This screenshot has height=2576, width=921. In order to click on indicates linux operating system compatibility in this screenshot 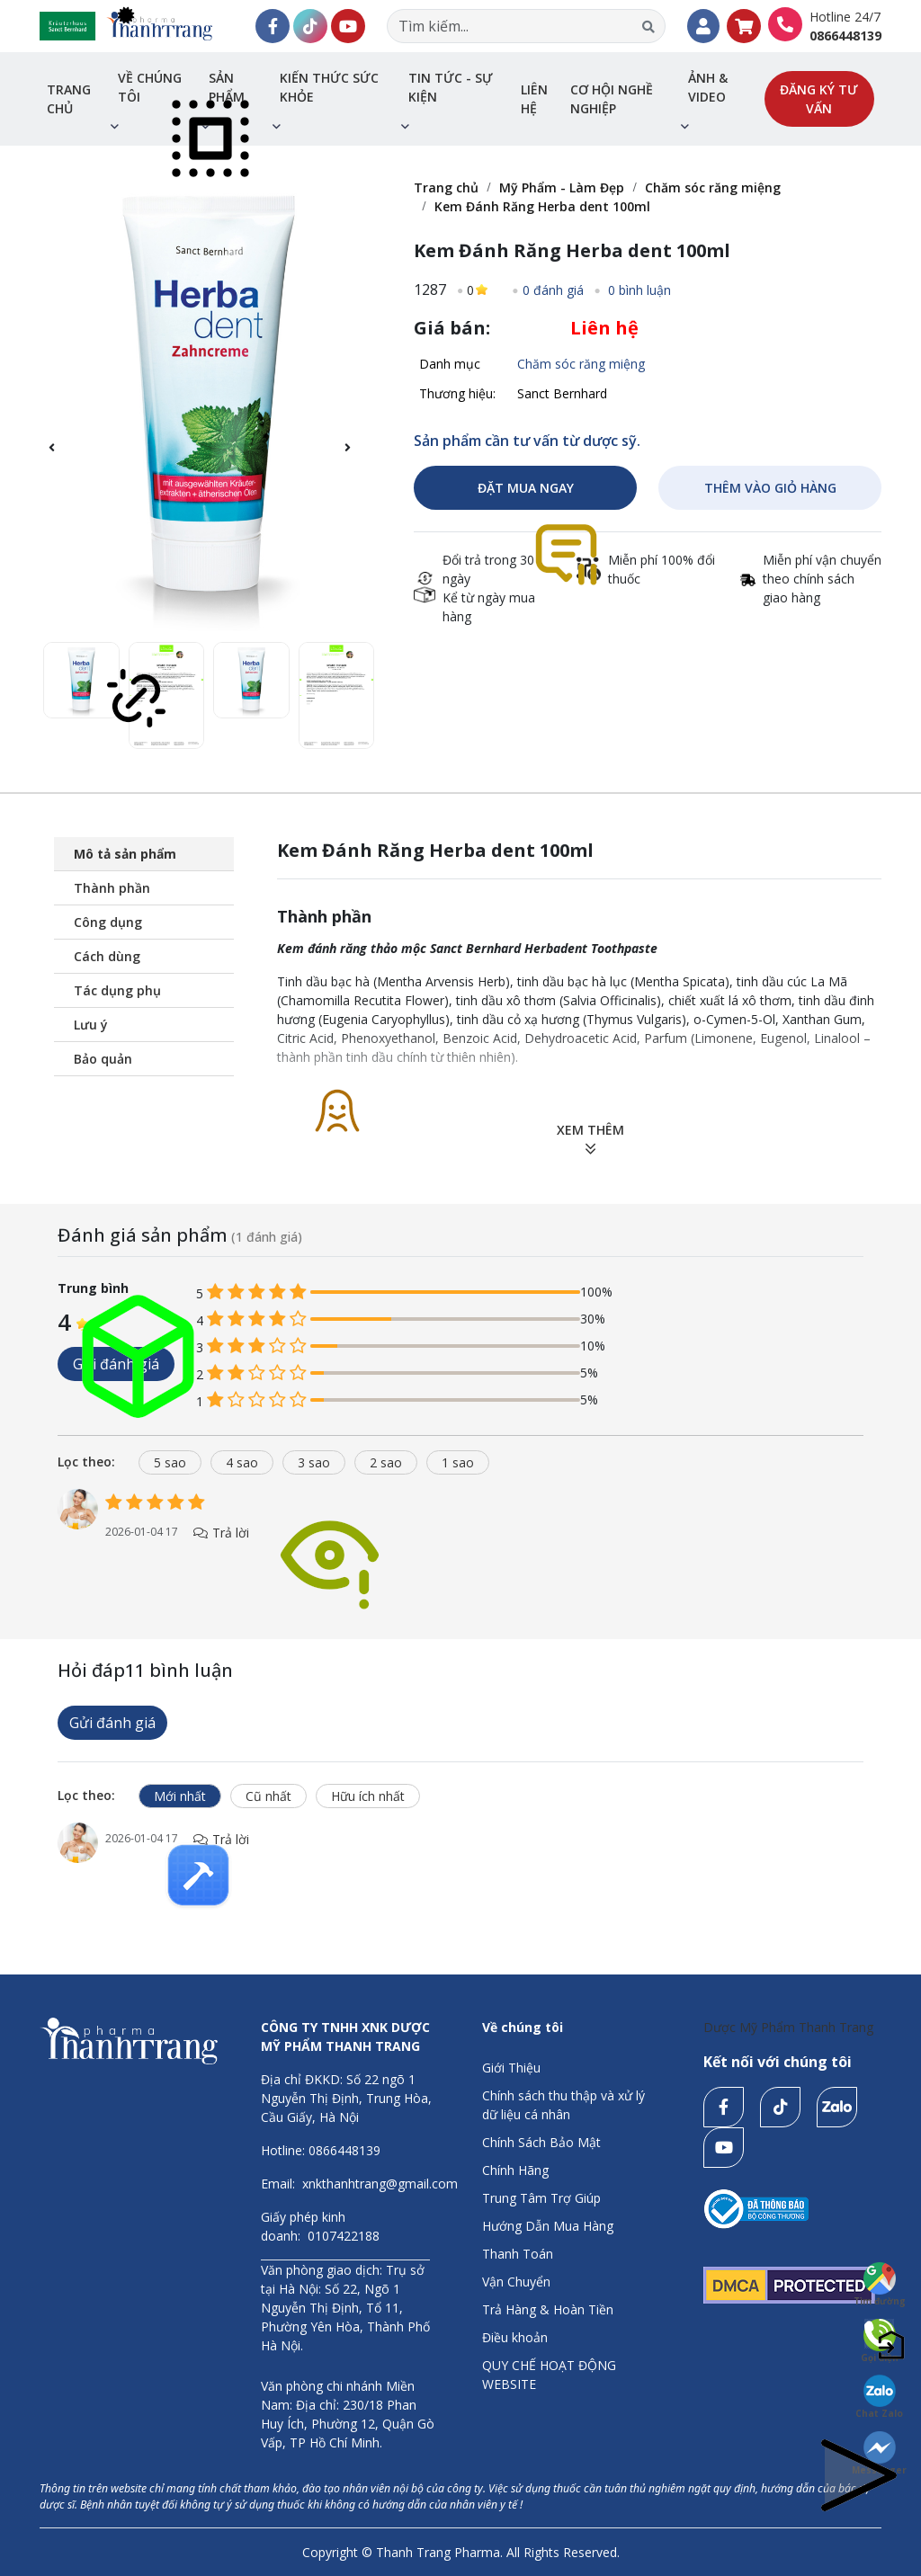, I will do `click(337, 1113)`.